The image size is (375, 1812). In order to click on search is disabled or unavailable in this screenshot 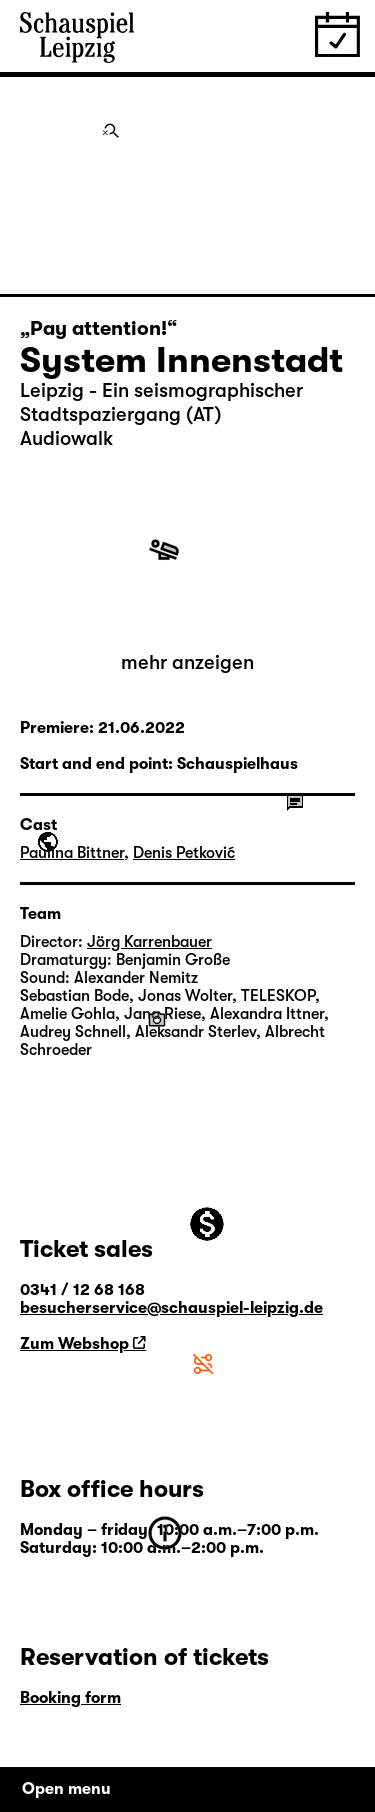, I will do `click(112, 131)`.